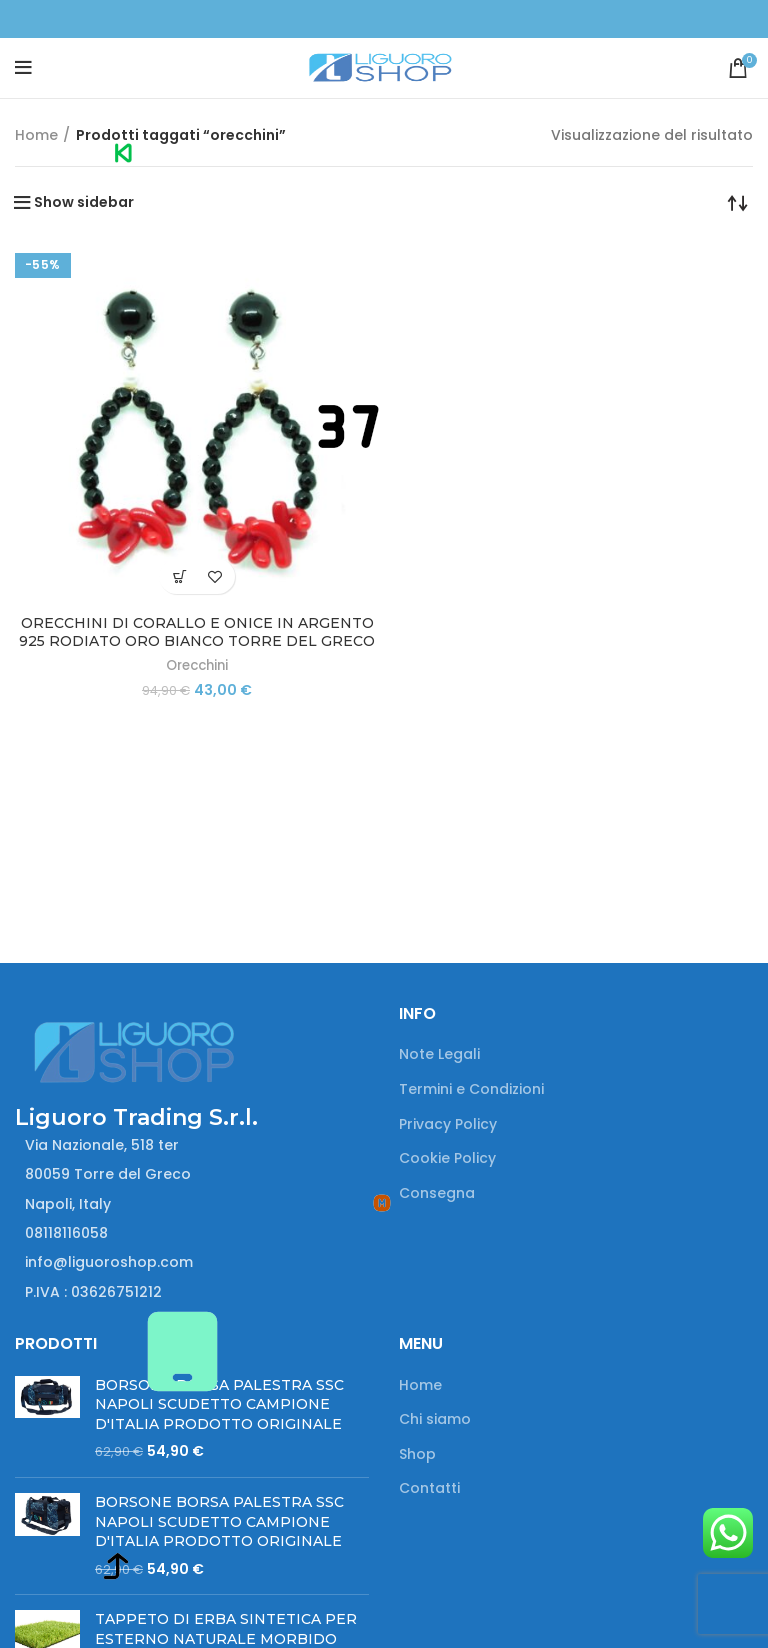 This screenshot has width=768, height=1648. What do you see at coordinates (182, 1351) in the screenshot?
I see `indicates an android tablet device` at bounding box center [182, 1351].